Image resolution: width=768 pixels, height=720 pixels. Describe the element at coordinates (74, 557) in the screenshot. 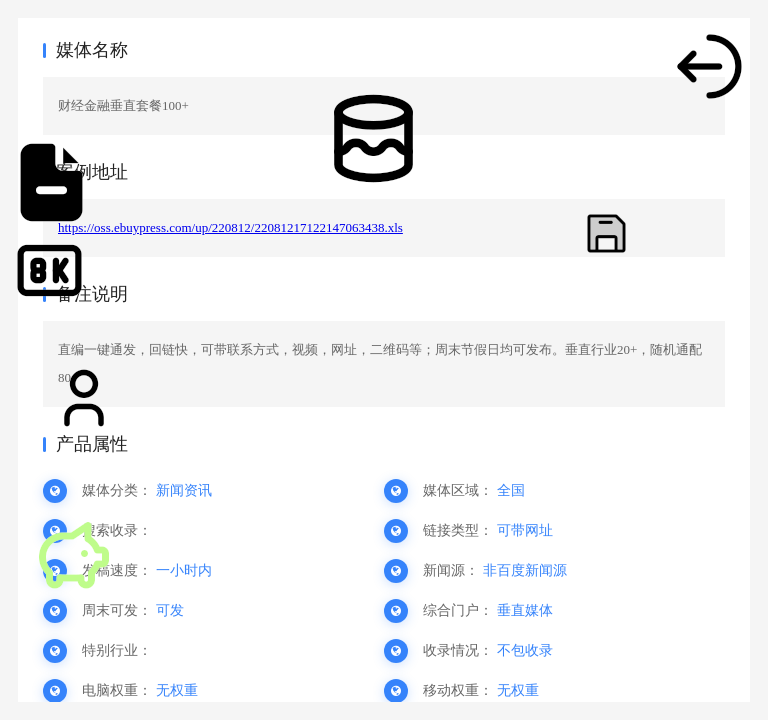

I see `access savings or piggy bank feature` at that location.